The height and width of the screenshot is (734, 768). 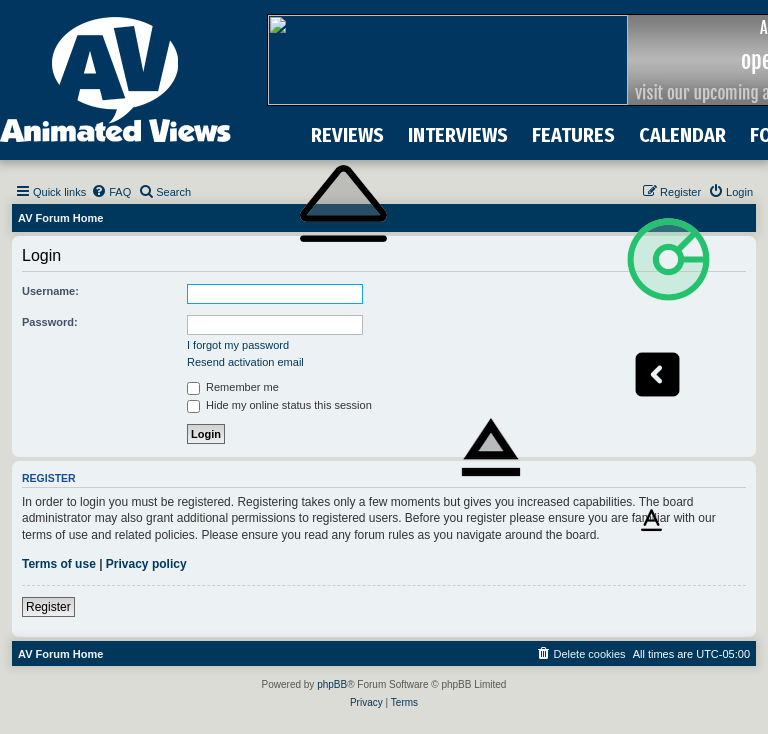 What do you see at coordinates (657, 374) in the screenshot?
I see `navigate back to the previous screen` at bounding box center [657, 374].